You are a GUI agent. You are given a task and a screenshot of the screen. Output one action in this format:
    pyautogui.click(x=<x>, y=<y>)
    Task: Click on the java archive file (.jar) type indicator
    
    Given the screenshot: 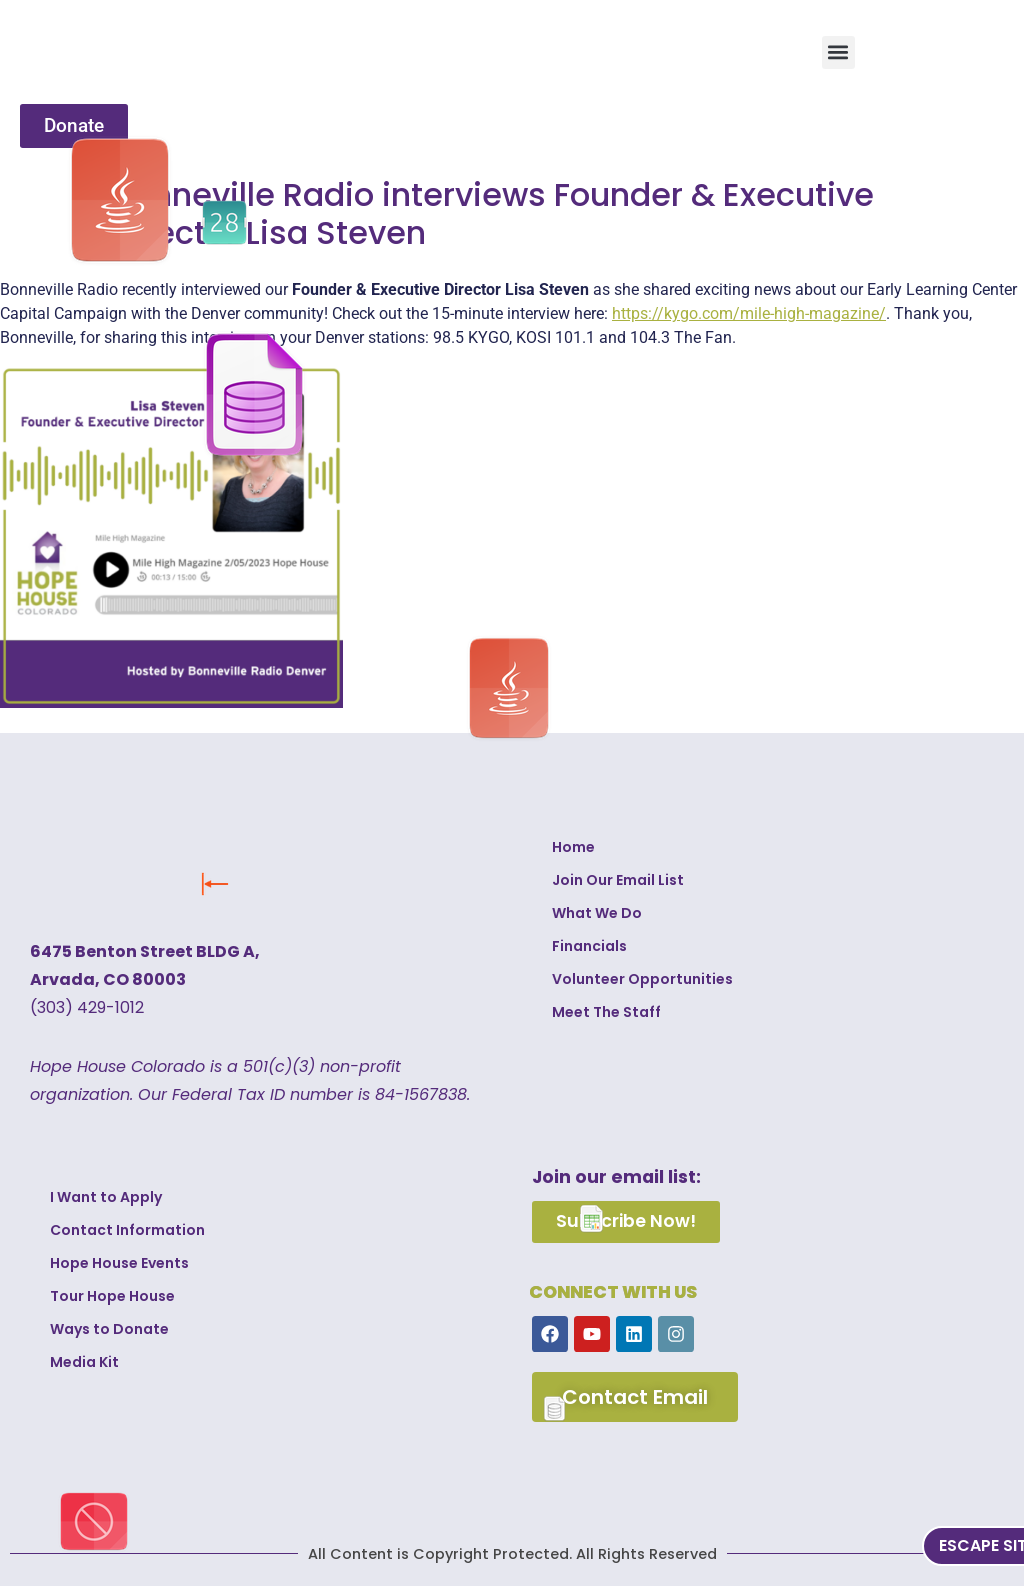 What is the action you would take?
    pyautogui.click(x=120, y=200)
    